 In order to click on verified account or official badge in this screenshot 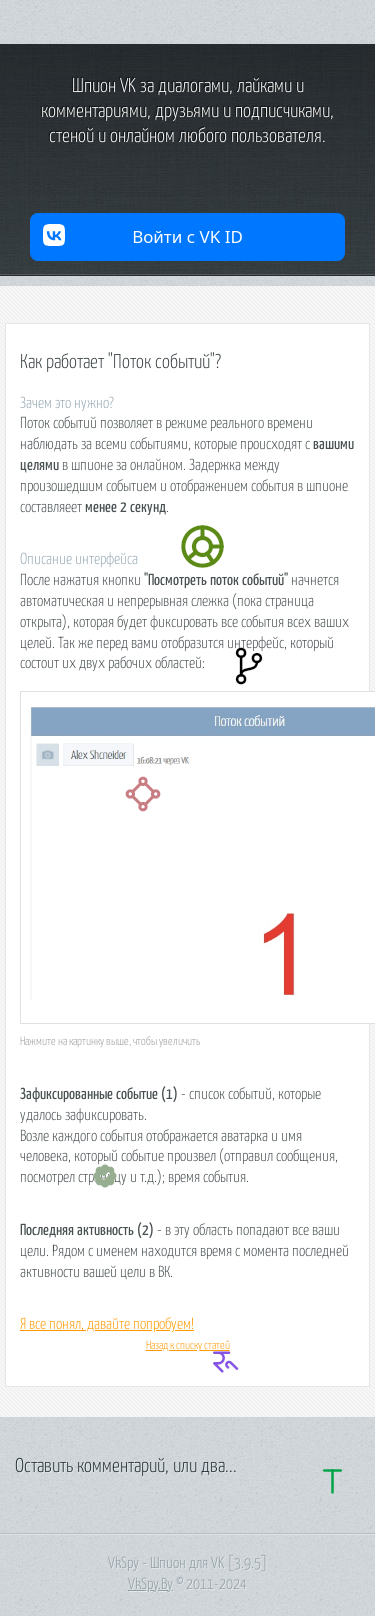, I will do `click(105, 1176)`.